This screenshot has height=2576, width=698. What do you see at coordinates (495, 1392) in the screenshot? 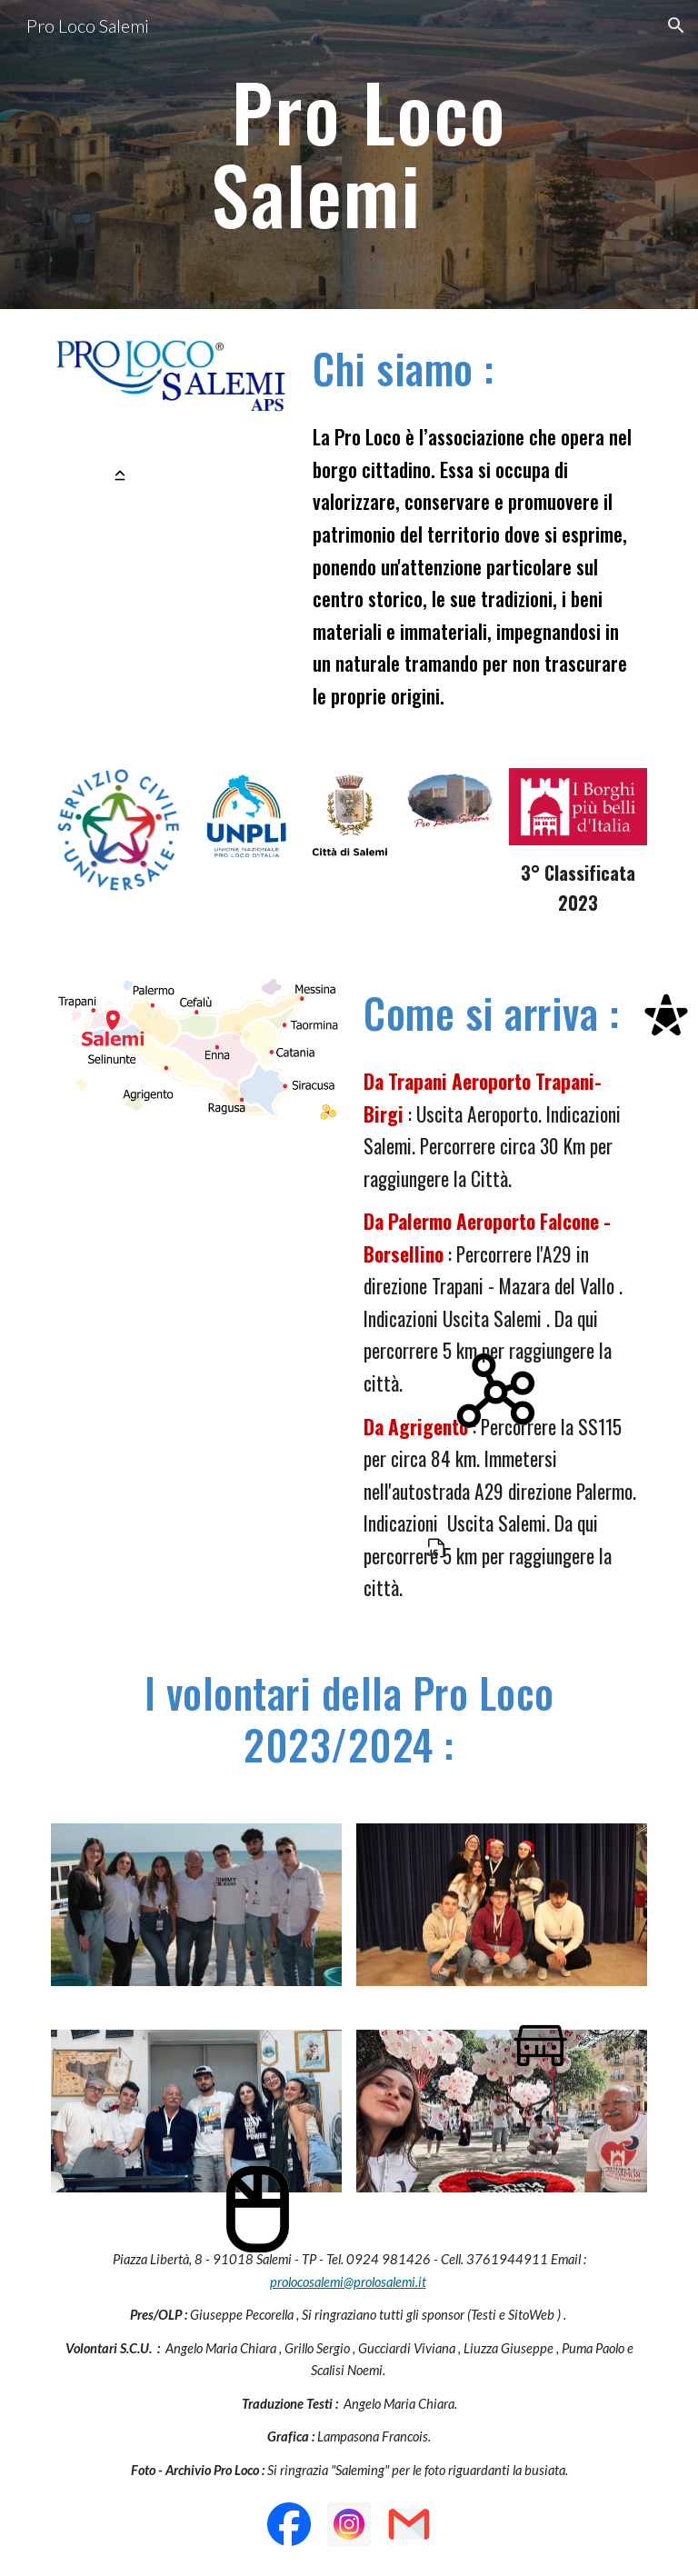
I see `view network graph or connections` at bounding box center [495, 1392].